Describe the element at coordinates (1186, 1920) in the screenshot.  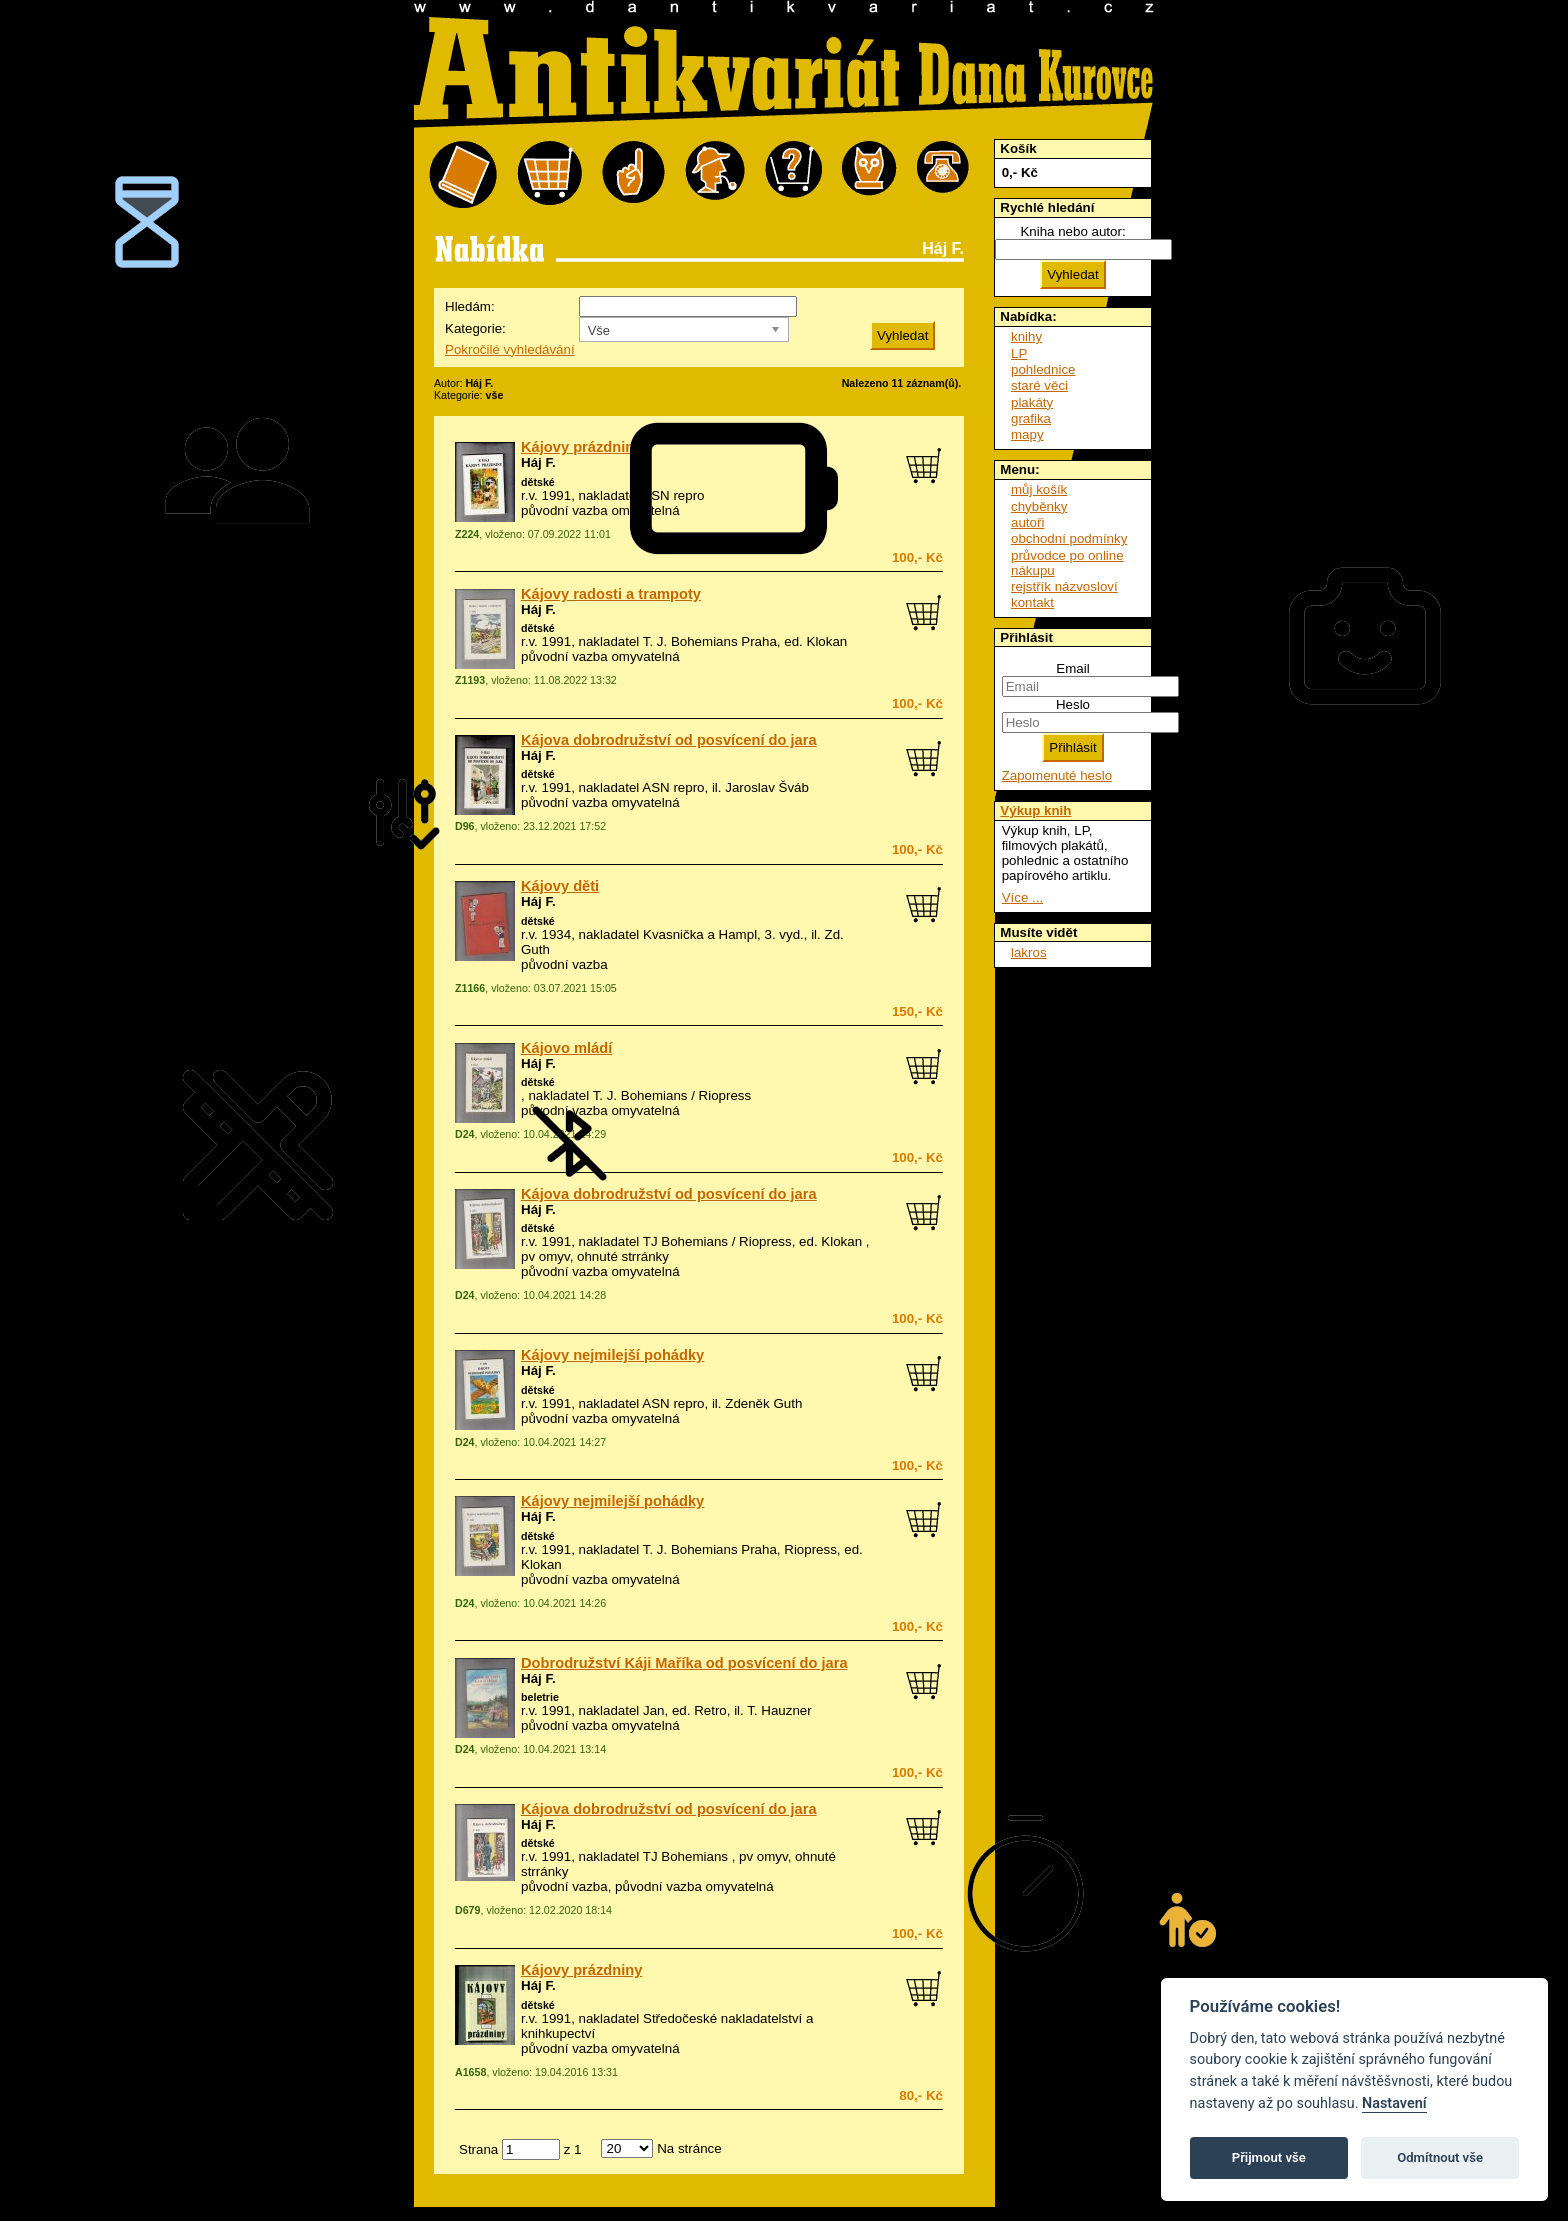
I see `user profile verified` at that location.